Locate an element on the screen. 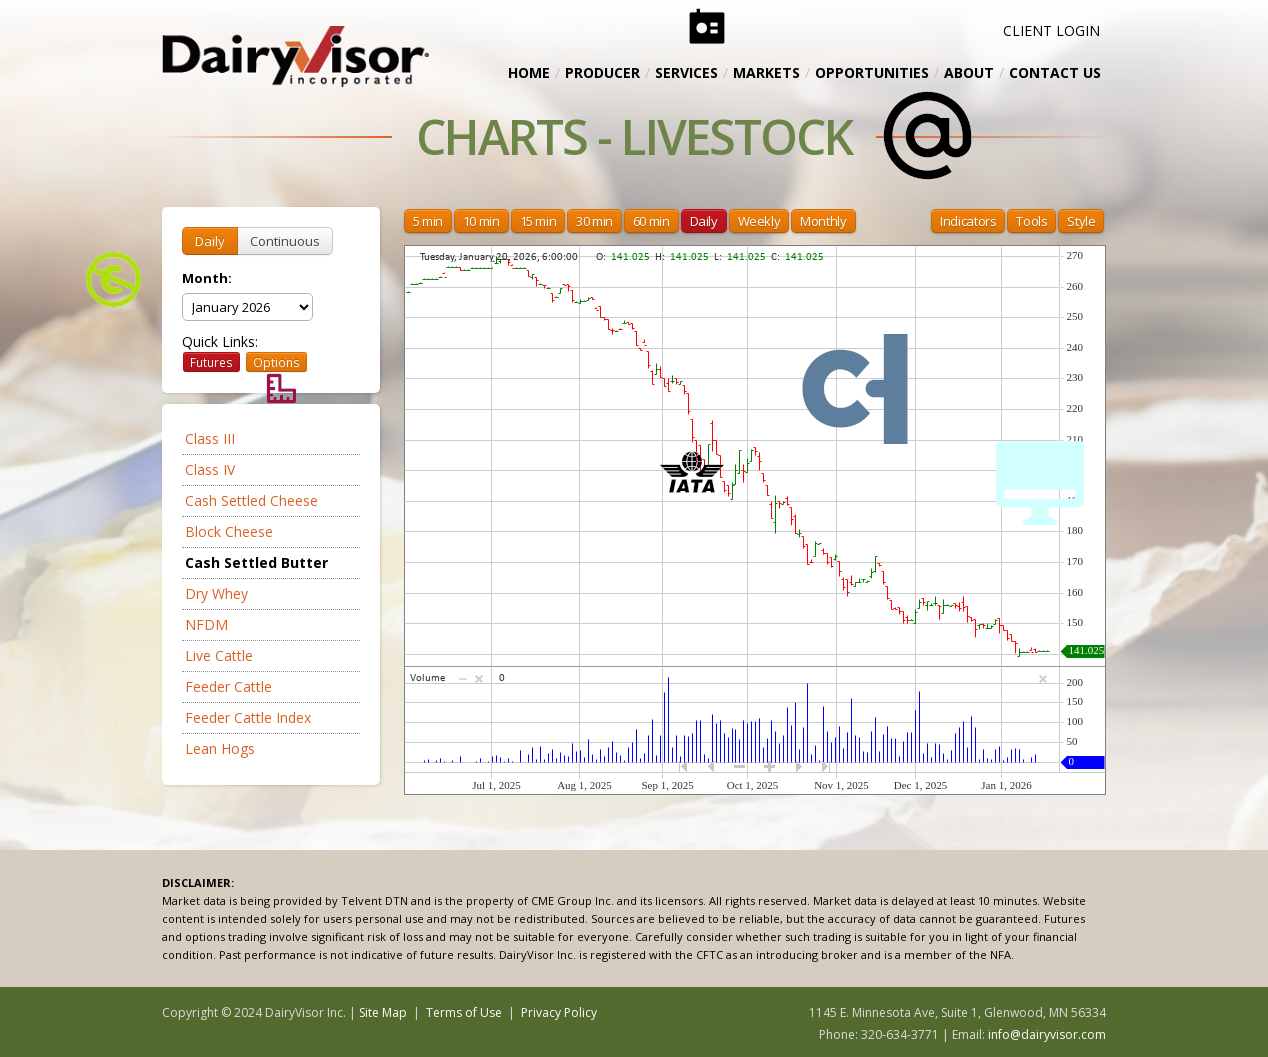 The height and width of the screenshot is (1057, 1268). access measurement or ruler tool is located at coordinates (281, 388).